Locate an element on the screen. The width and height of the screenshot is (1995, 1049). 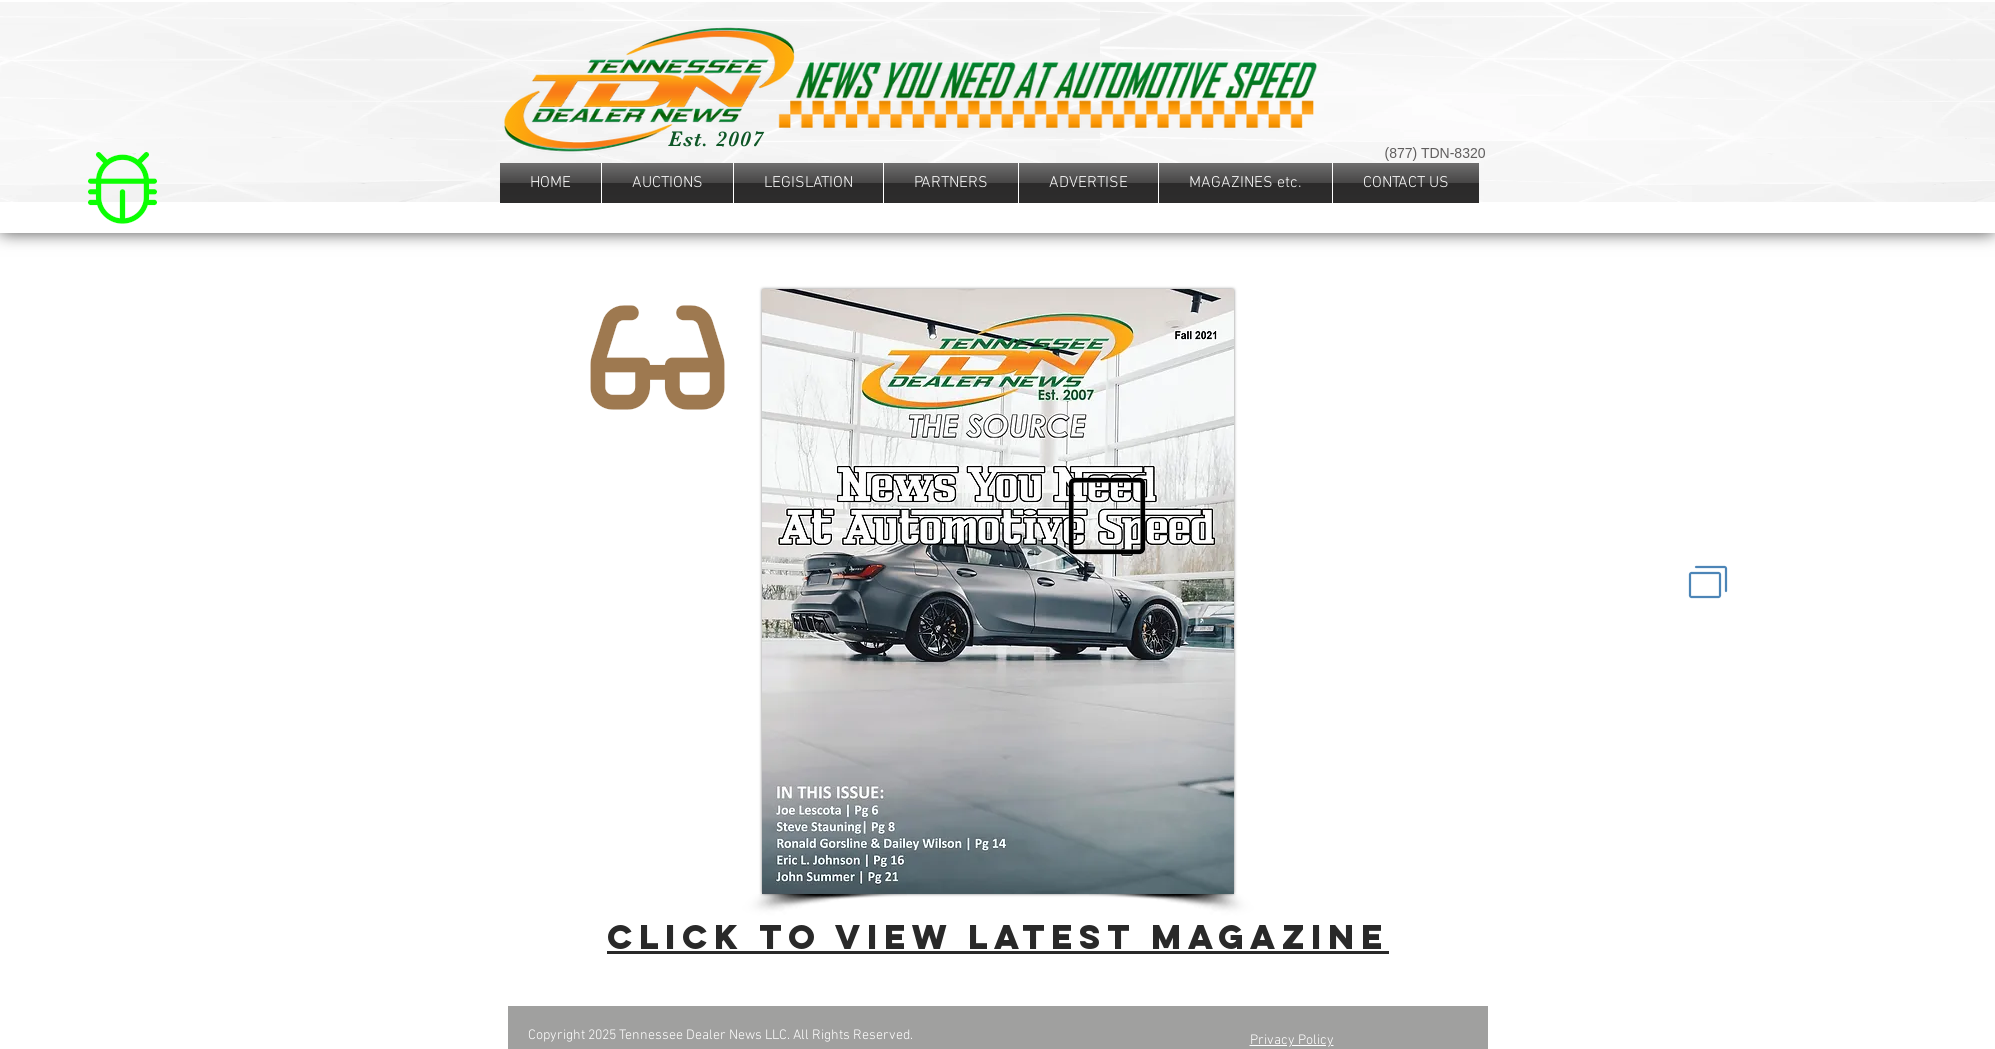
view stacked cards or layers is located at coordinates (1708, 582).